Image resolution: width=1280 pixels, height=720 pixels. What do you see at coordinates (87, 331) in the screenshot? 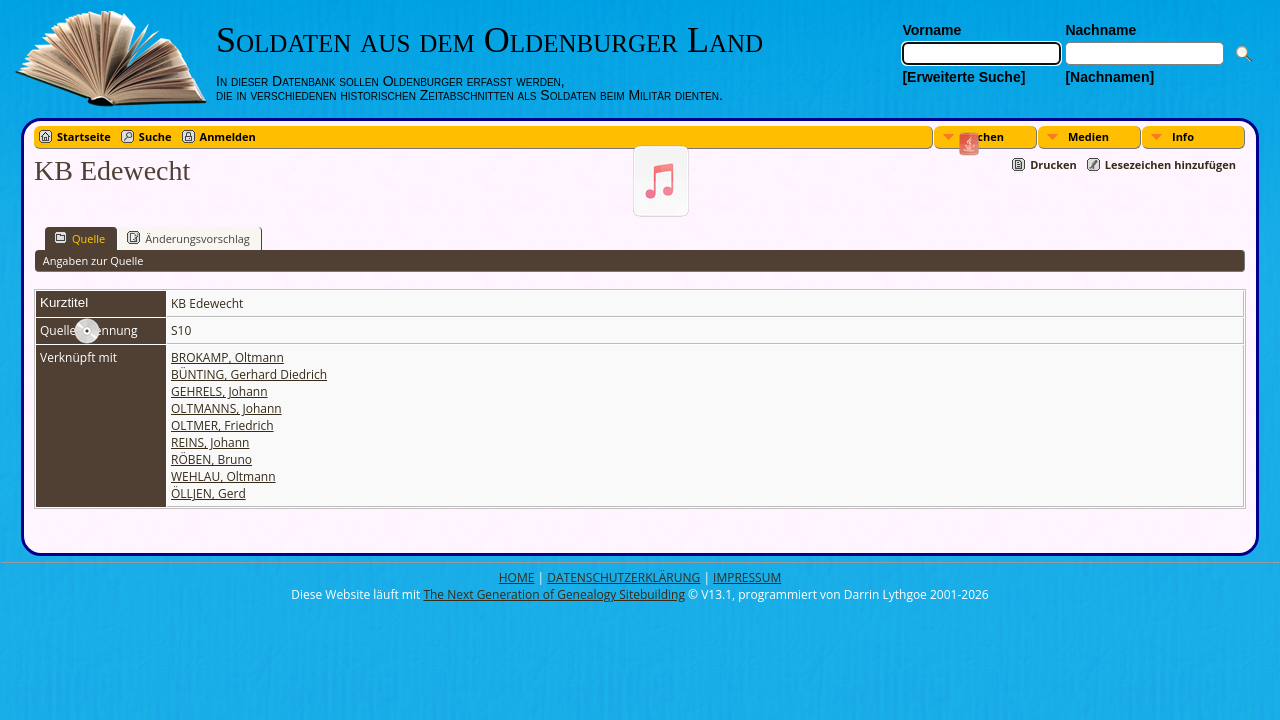
I see `indicates a CD, DVD, or optical disc drive` at bounding box center [87, 331].